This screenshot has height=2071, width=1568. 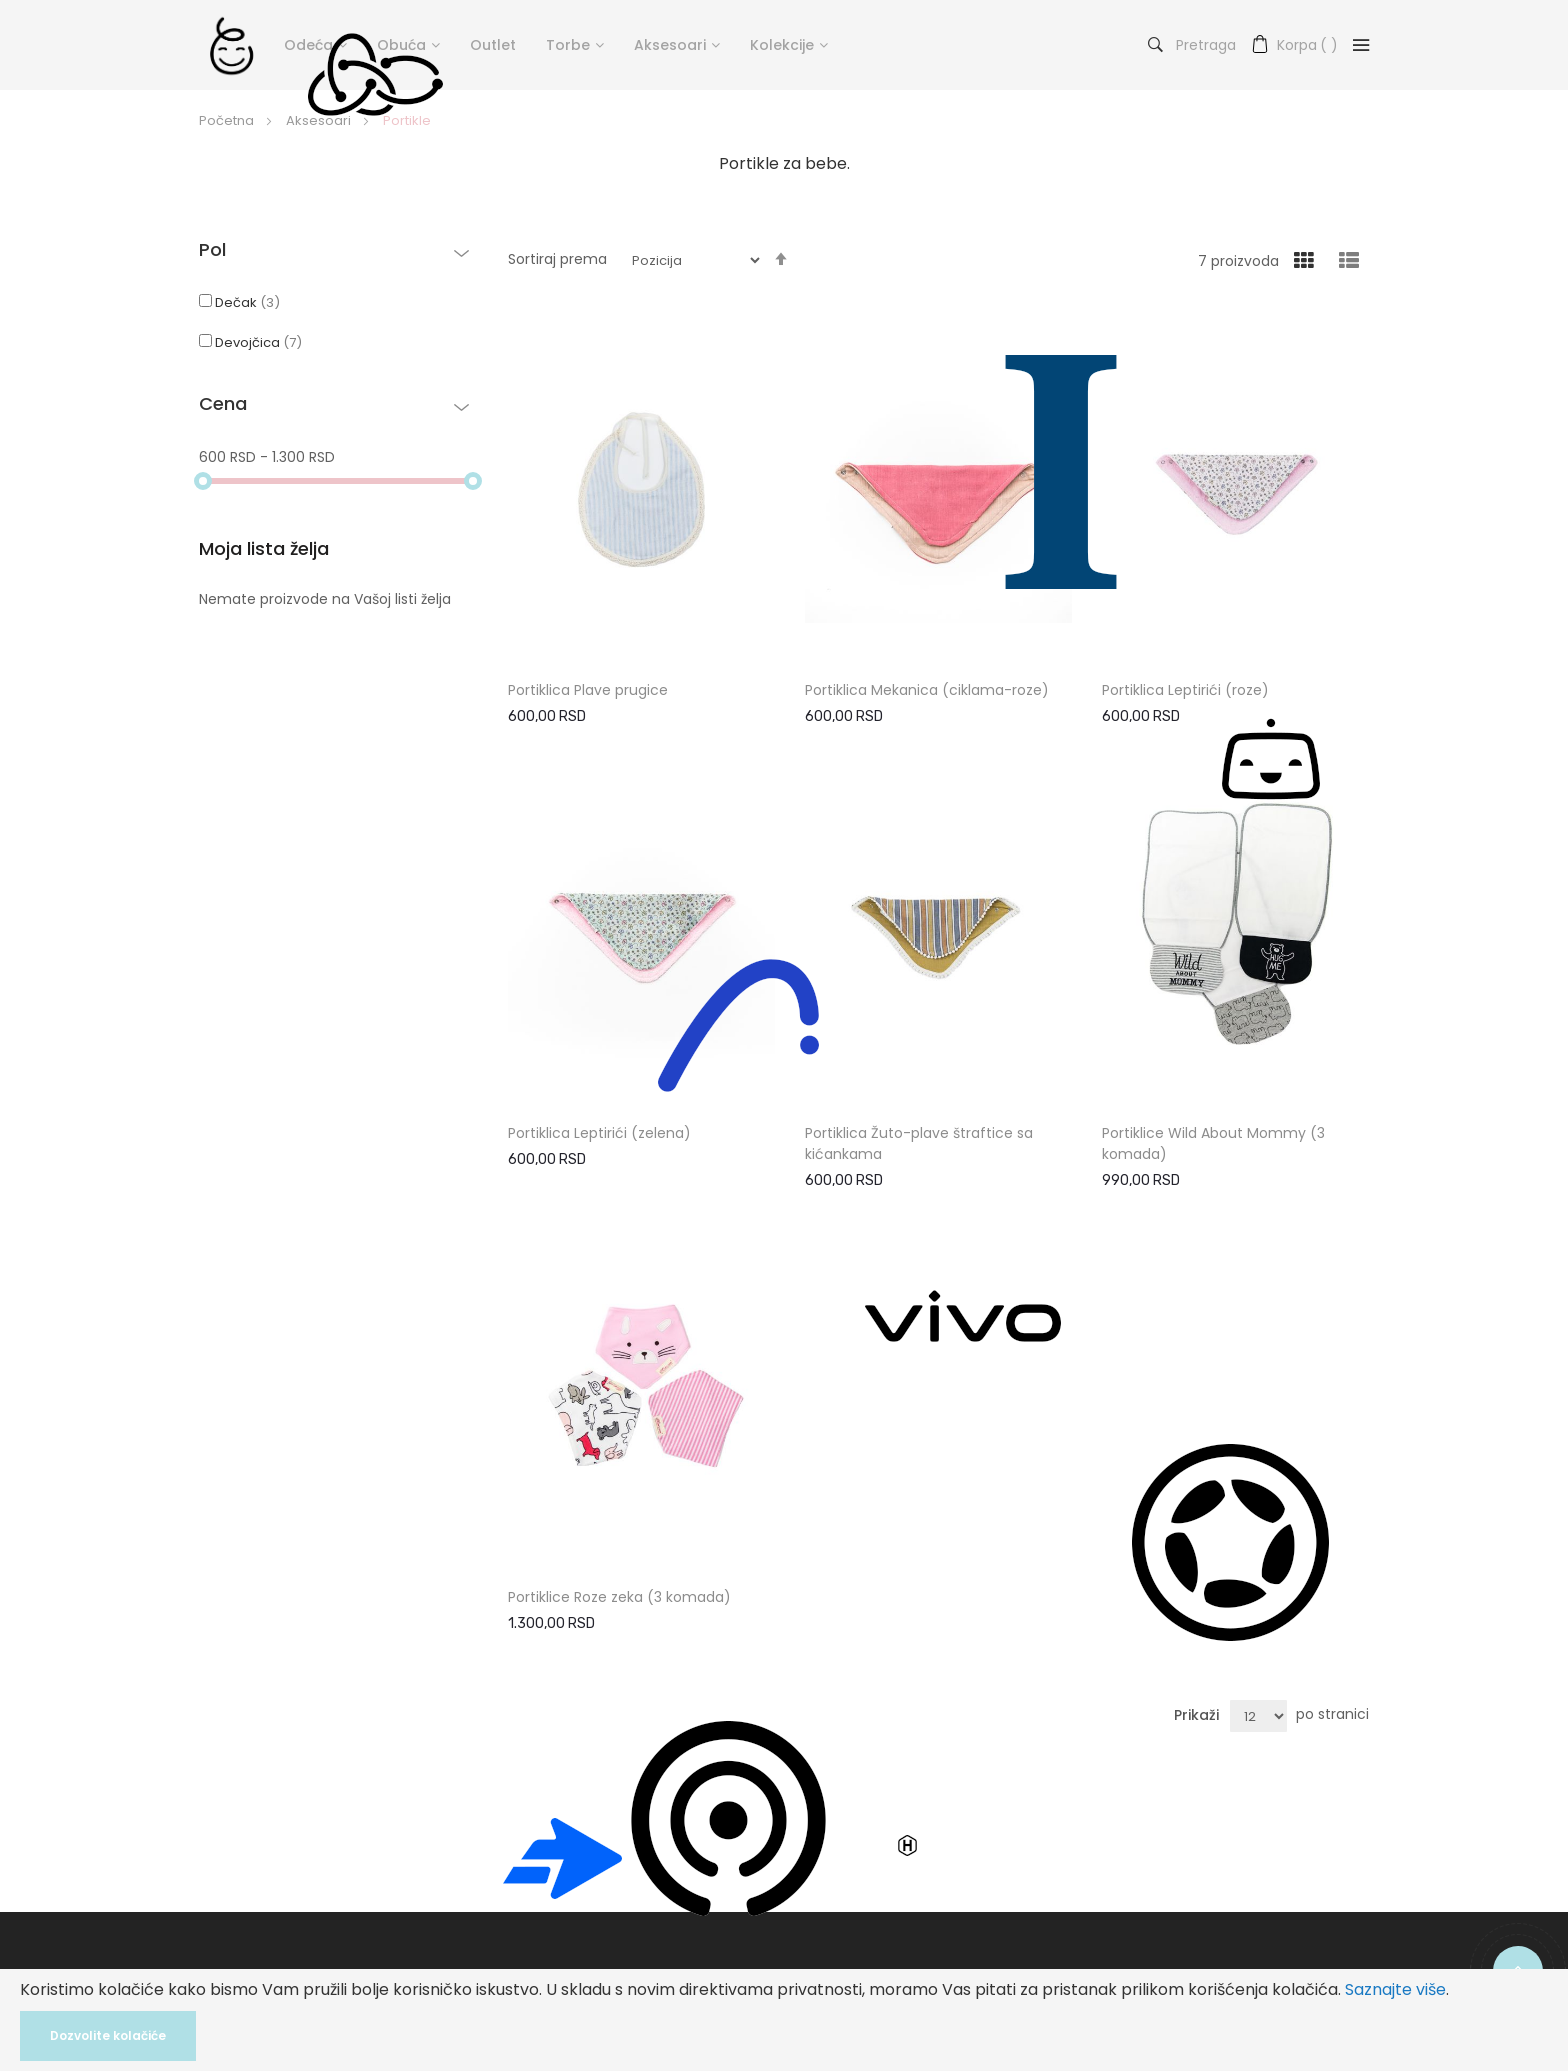 What do you see at coordinates (738, 1025) in the screenshot?
I see `open archicad application` at bounding box center [738, 1025].